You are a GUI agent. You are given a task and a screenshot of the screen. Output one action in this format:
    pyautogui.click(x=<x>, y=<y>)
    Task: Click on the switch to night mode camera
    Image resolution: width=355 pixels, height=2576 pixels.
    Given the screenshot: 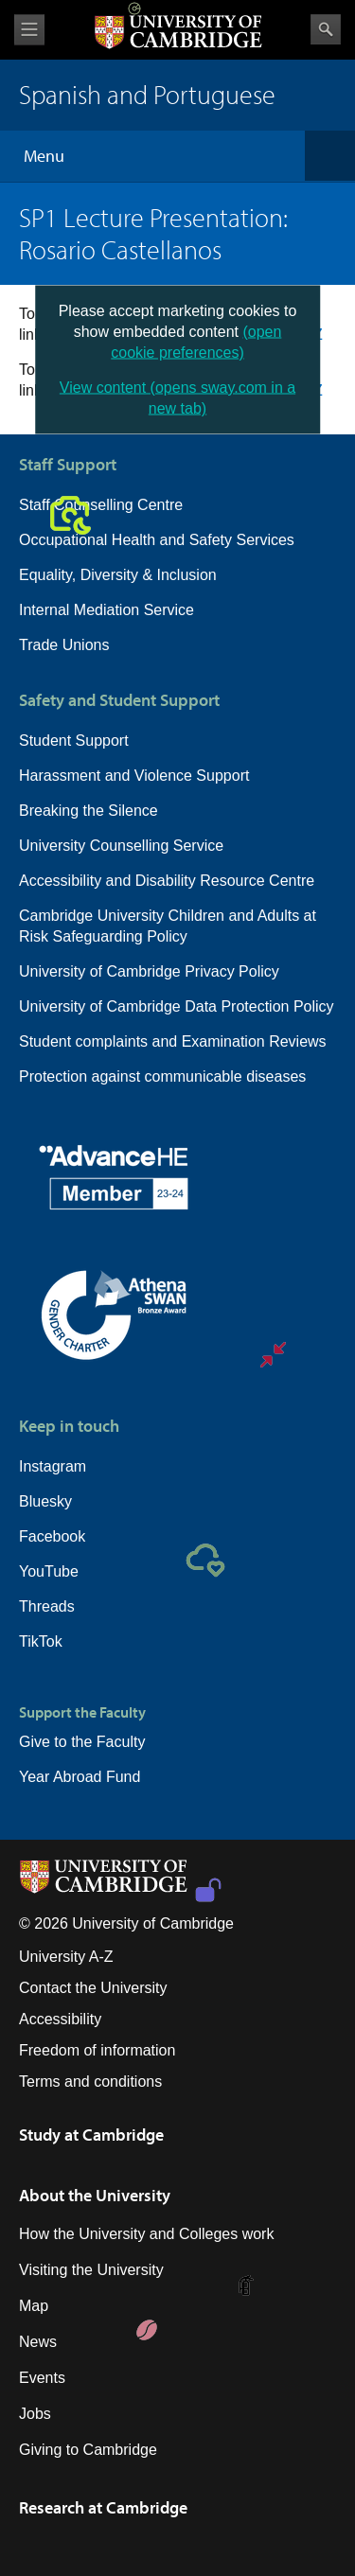 What is the action you would take?
    pyautogui.click(x=69, y=513)
    